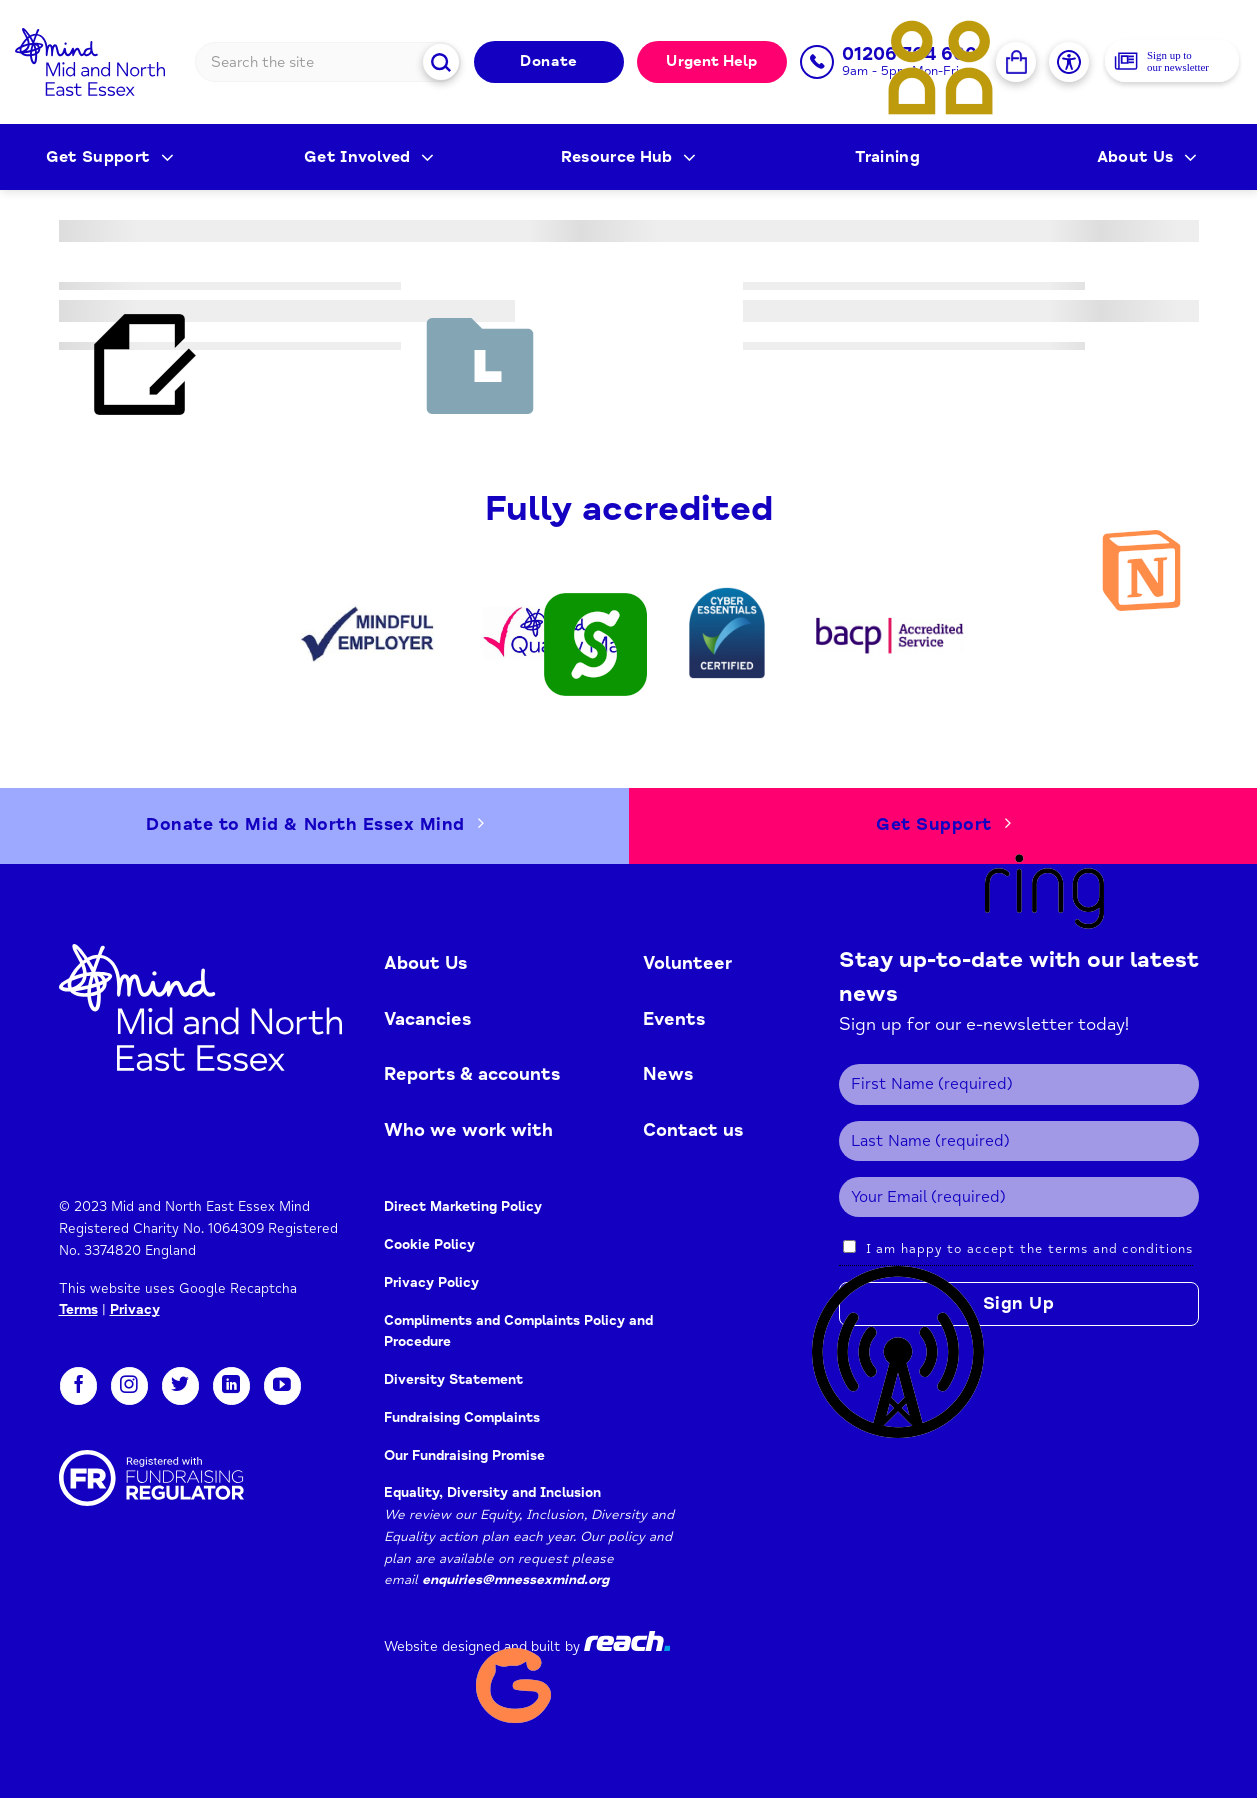 The height and width of the screenshot is (1798, 1257). What do you see at coordinates (898, 1352) in the screenshot?
I see `open the Overcast podcast app` at bounding box center [898, 1352].